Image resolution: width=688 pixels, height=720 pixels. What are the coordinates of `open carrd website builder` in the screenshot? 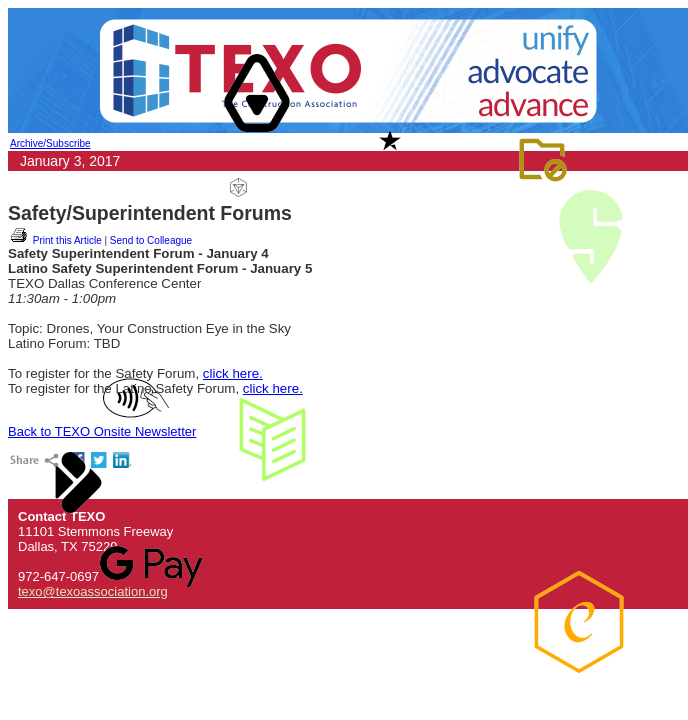 It's located at (272, 439).